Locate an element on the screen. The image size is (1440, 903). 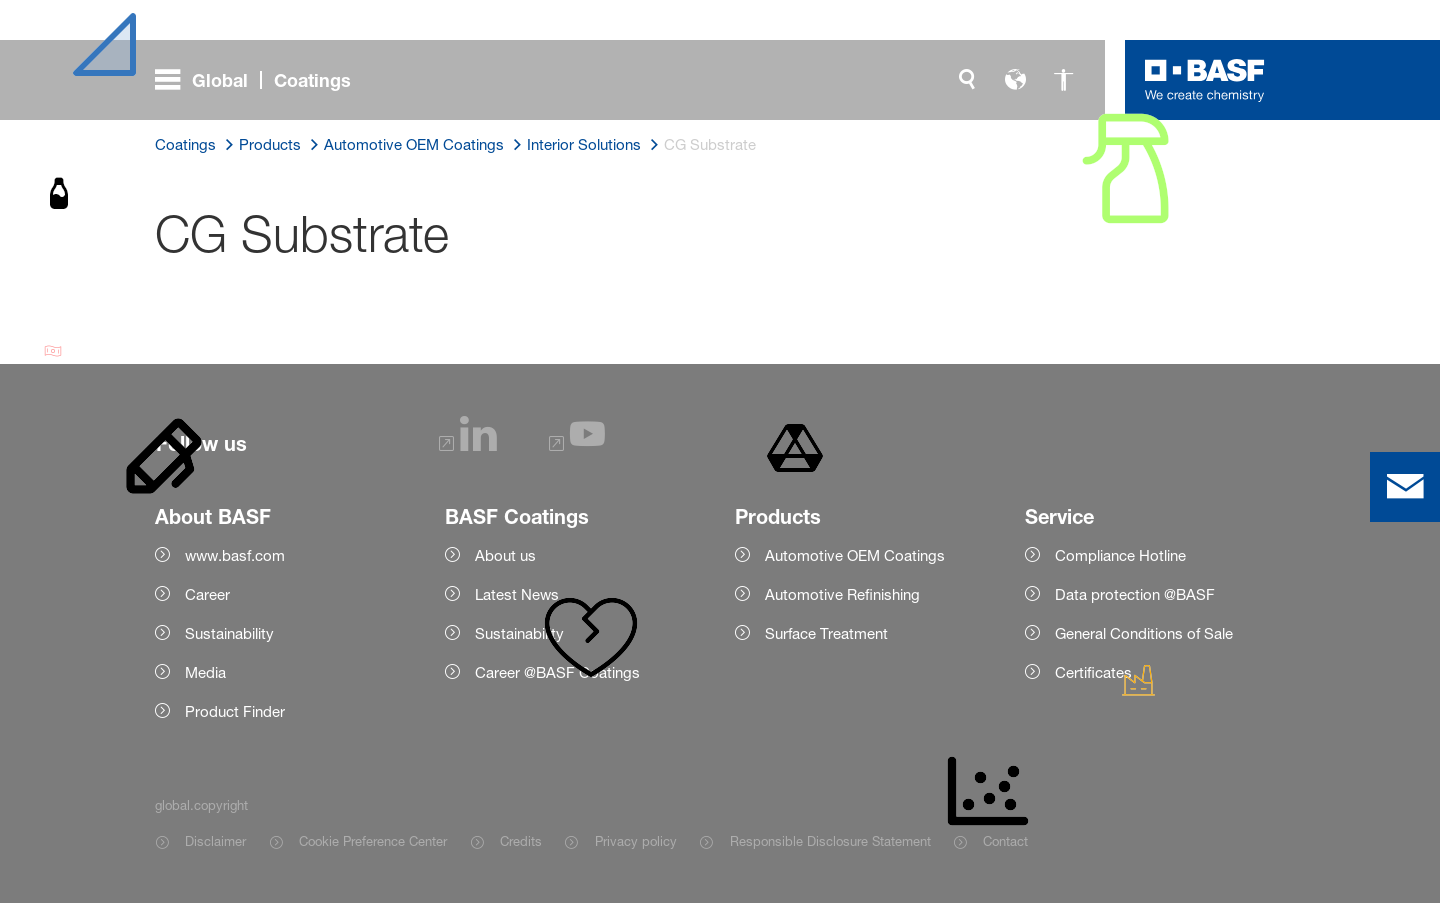
access cleaning or household tools is located at coordinates (1129, 168).